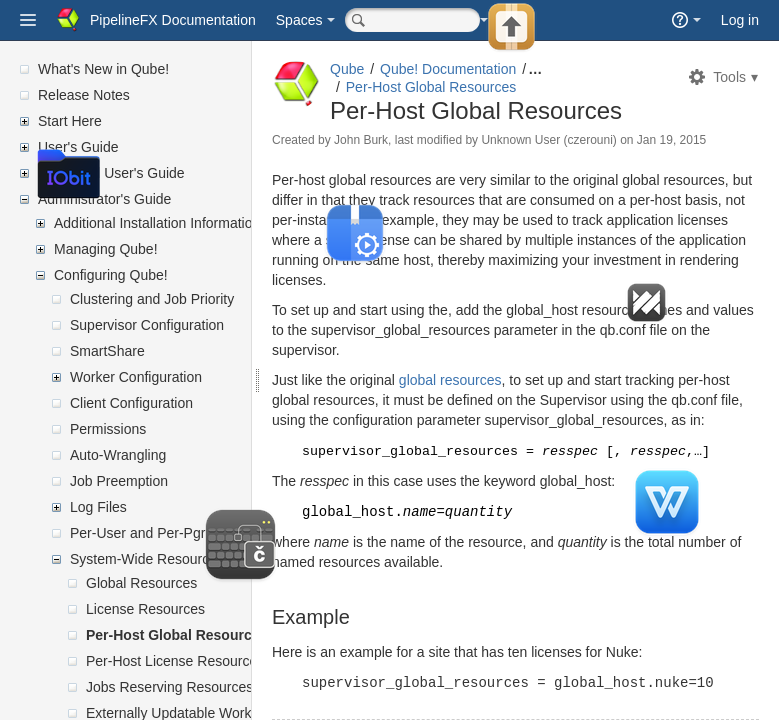  Describe the element at coordinates (68, 175) in the screenshot. I see `open the IObit application folder` at that location.